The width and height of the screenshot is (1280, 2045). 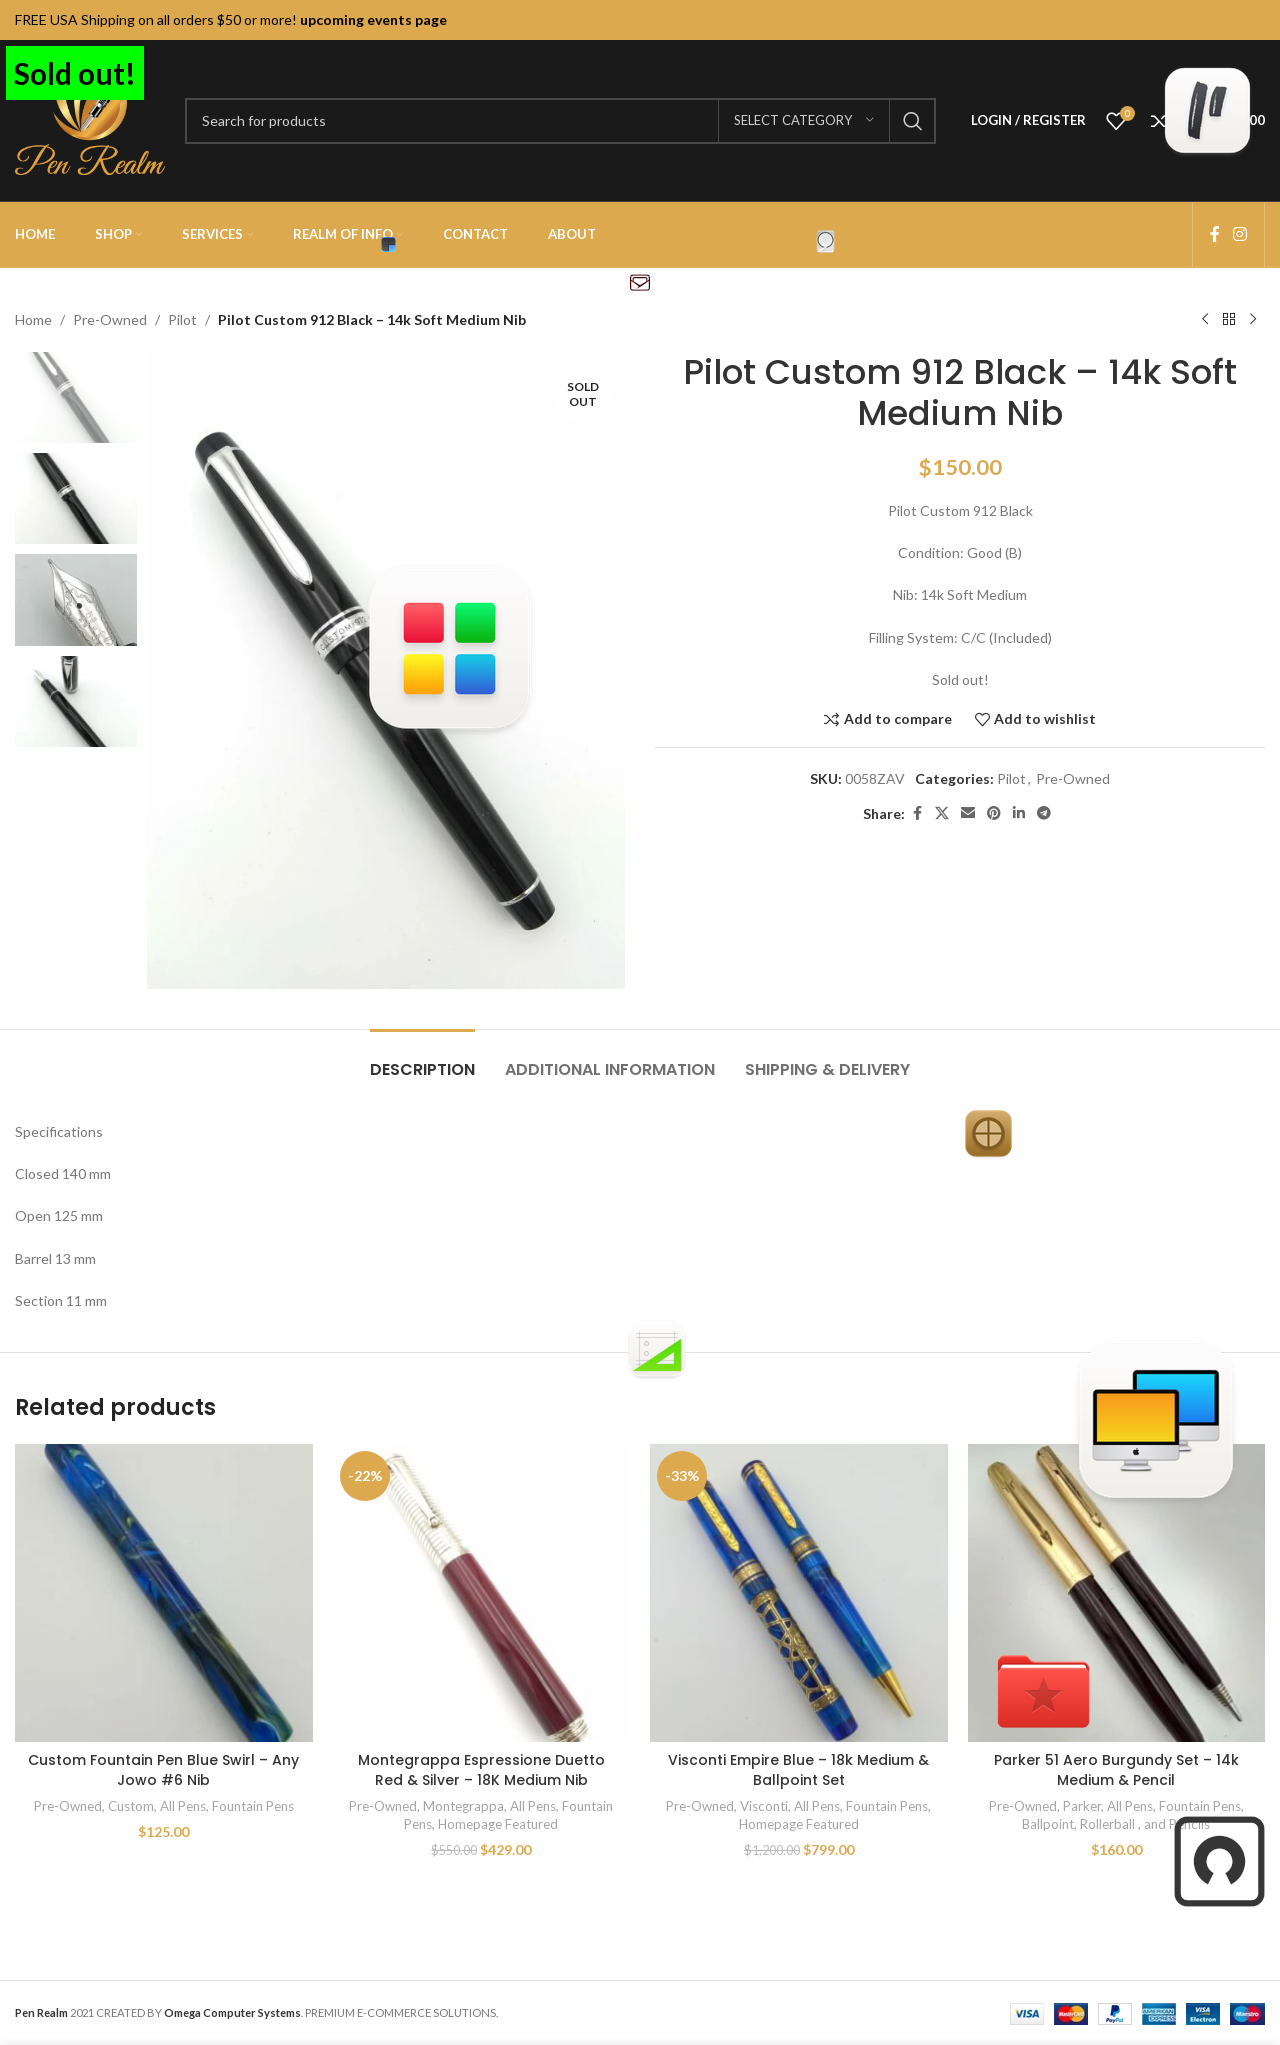 What do you see at coordinates (657, 1349) in the screenshot?
I see `open glade interface designer` at bounding box center [657, 1349].